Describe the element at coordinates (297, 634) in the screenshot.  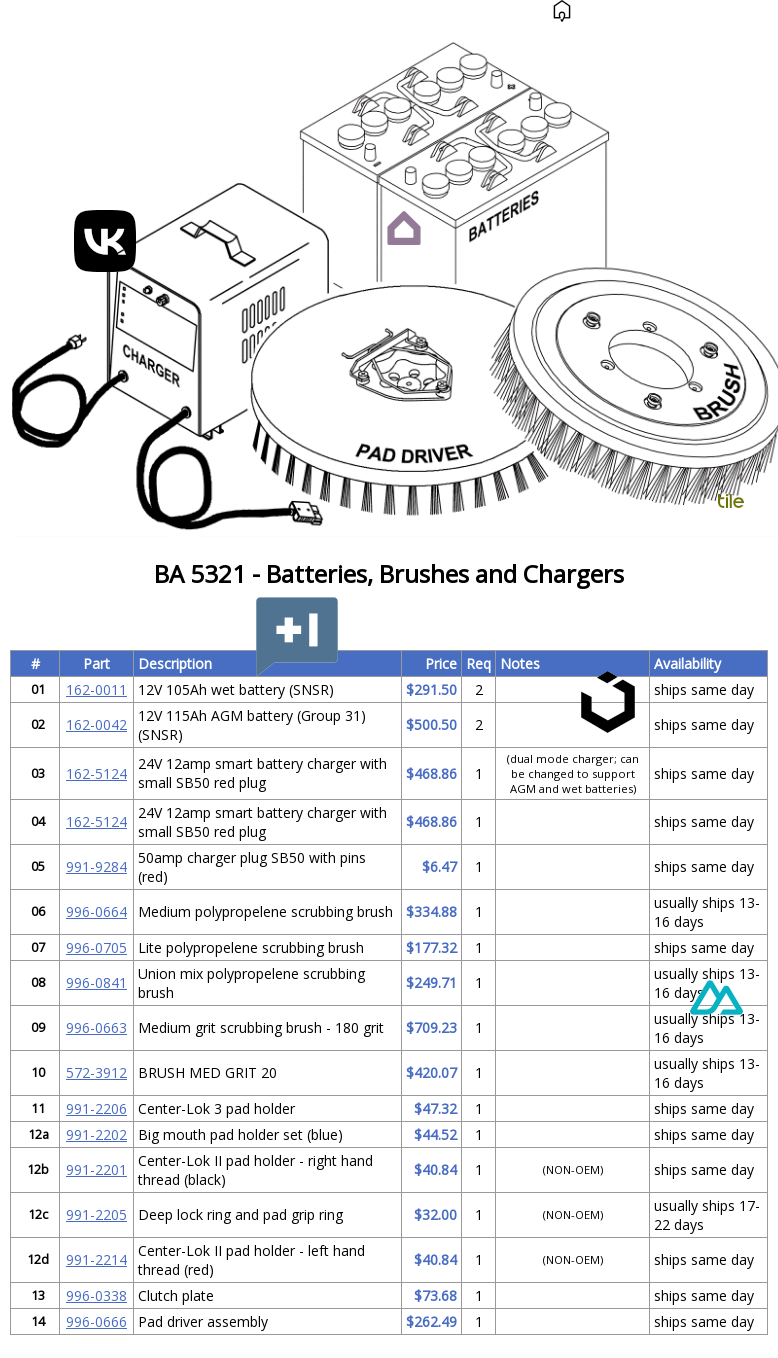
I see `add a follow-up message to a conversation` at that location.